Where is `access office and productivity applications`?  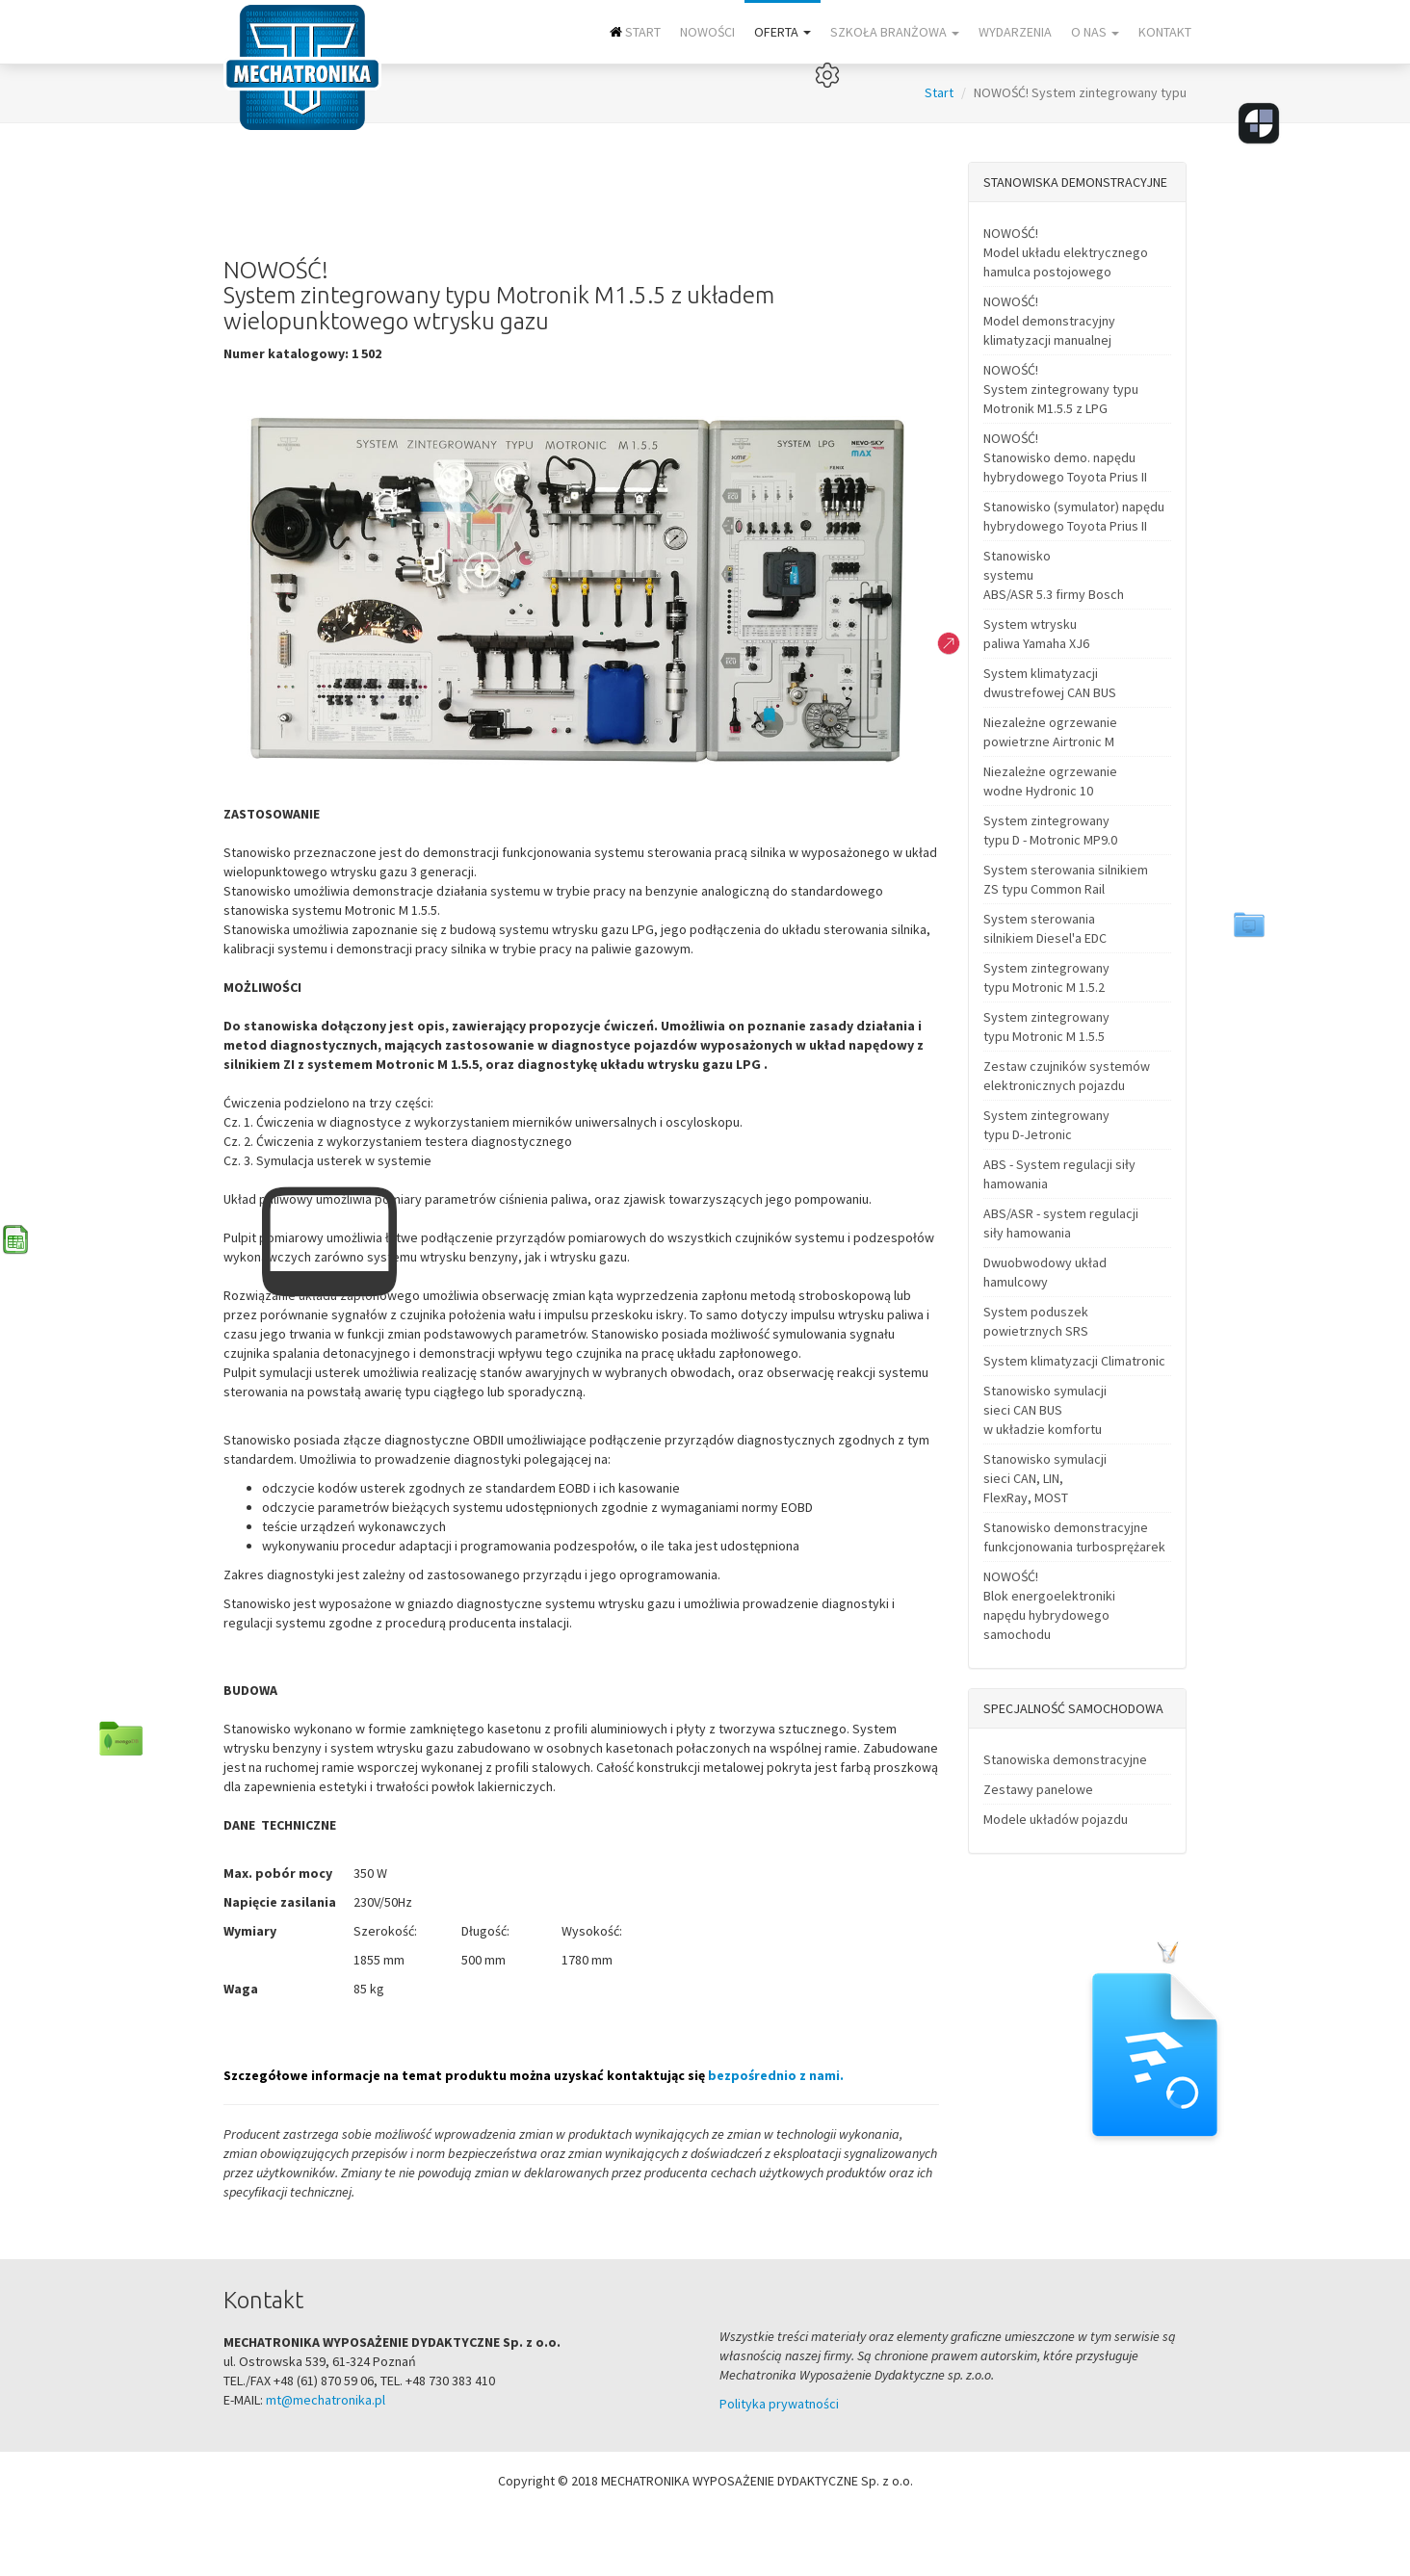 access office and productivity applications is located at coordinates (1168, 1952).